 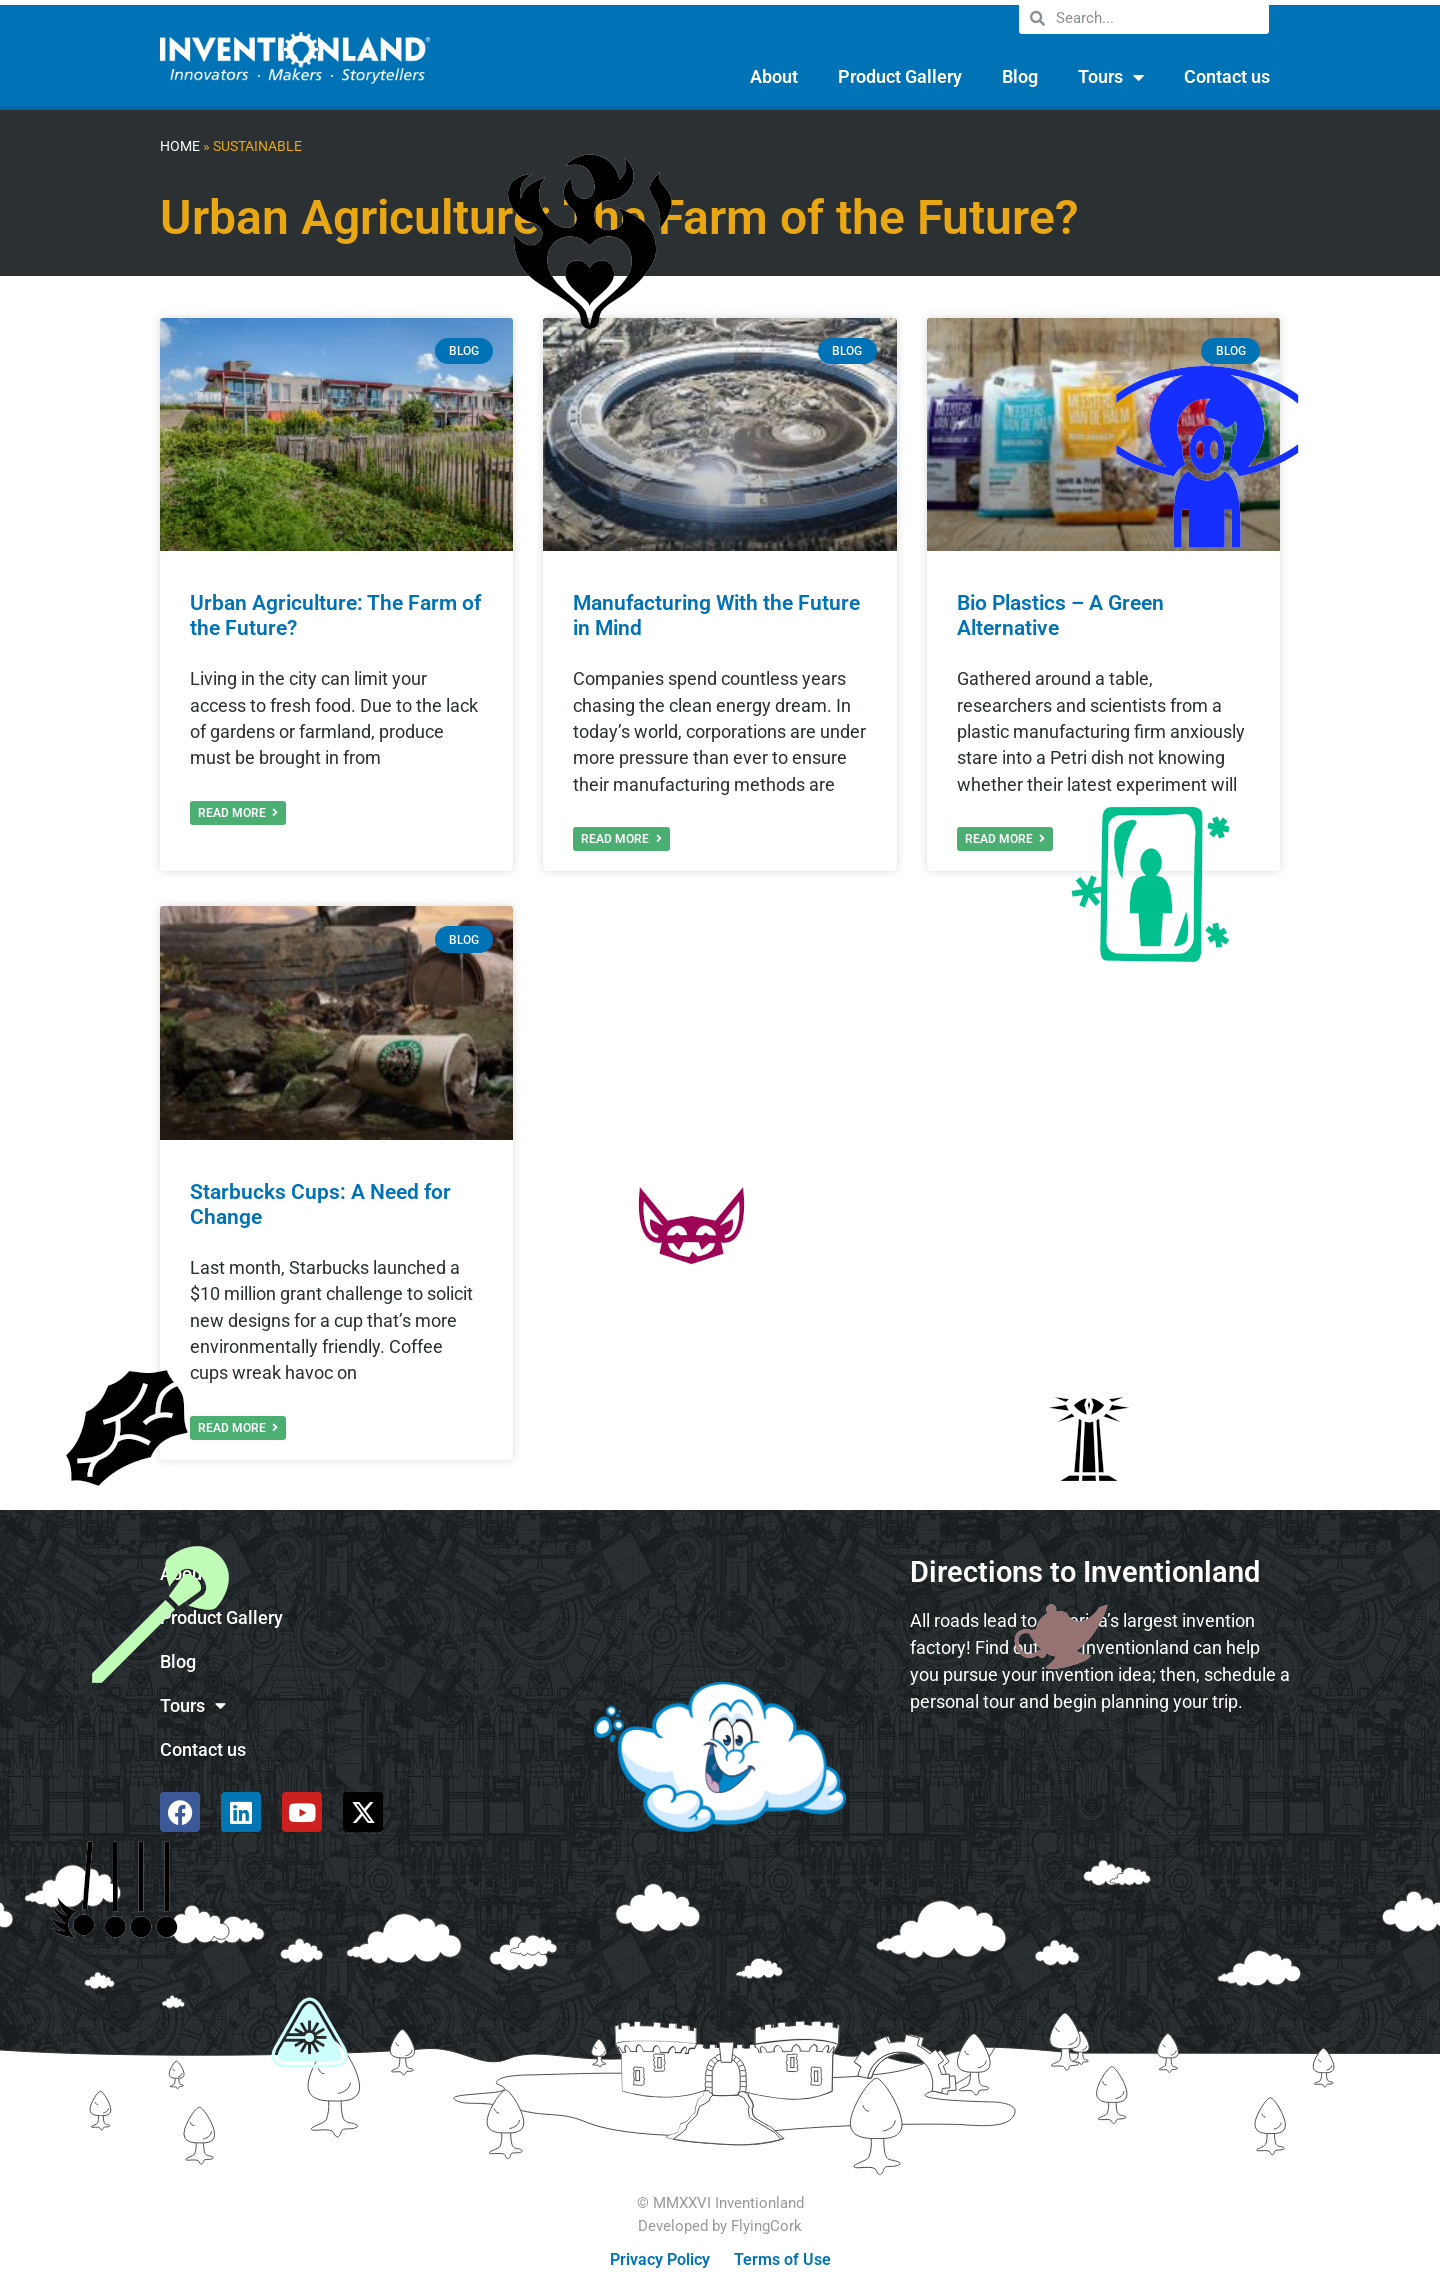 I want to click on indicates a paranoia or anxiety state in gameplay, so click(x=1207, y=457).